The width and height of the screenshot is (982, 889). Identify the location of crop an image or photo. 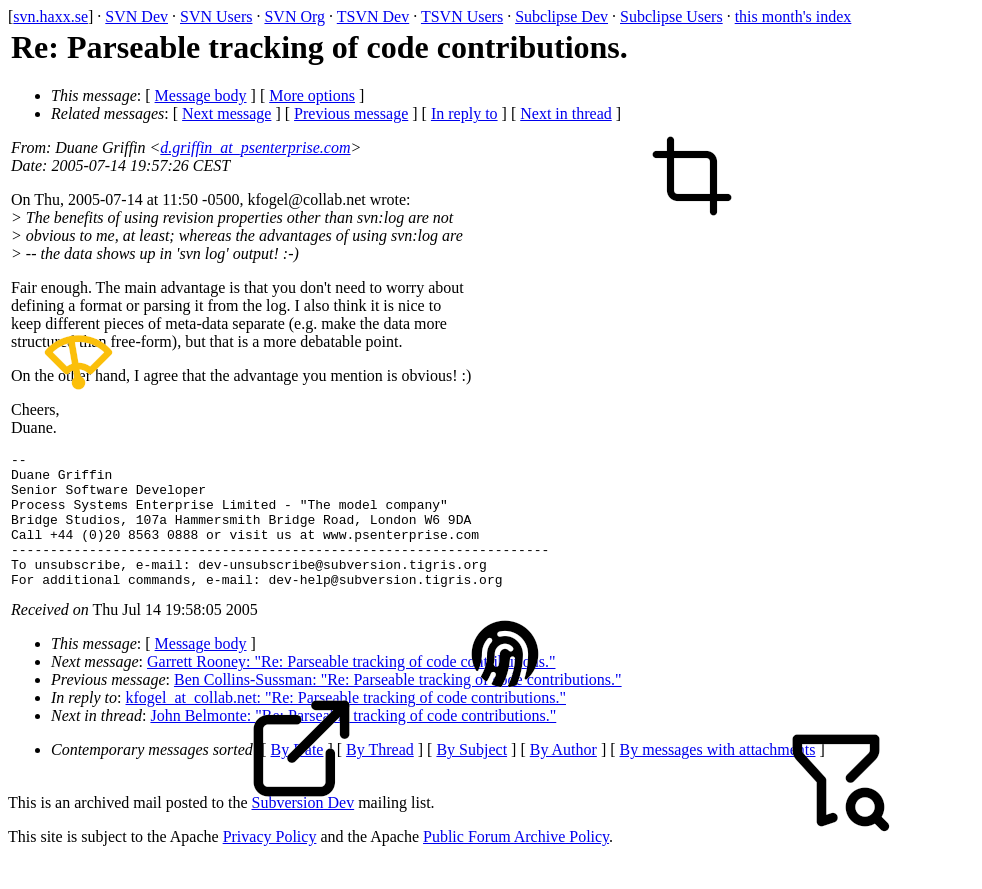
(692, 176).